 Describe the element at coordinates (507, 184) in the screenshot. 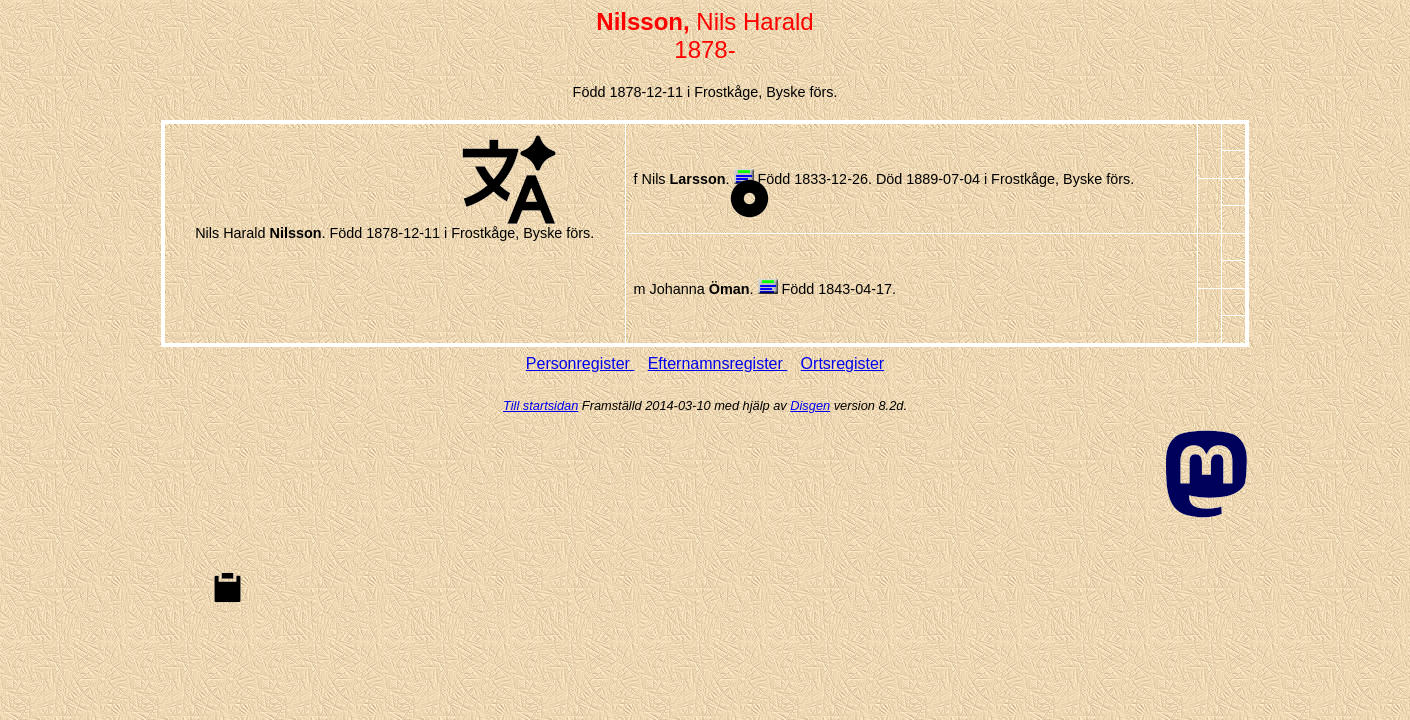

I see `translate text using AI` at that location.